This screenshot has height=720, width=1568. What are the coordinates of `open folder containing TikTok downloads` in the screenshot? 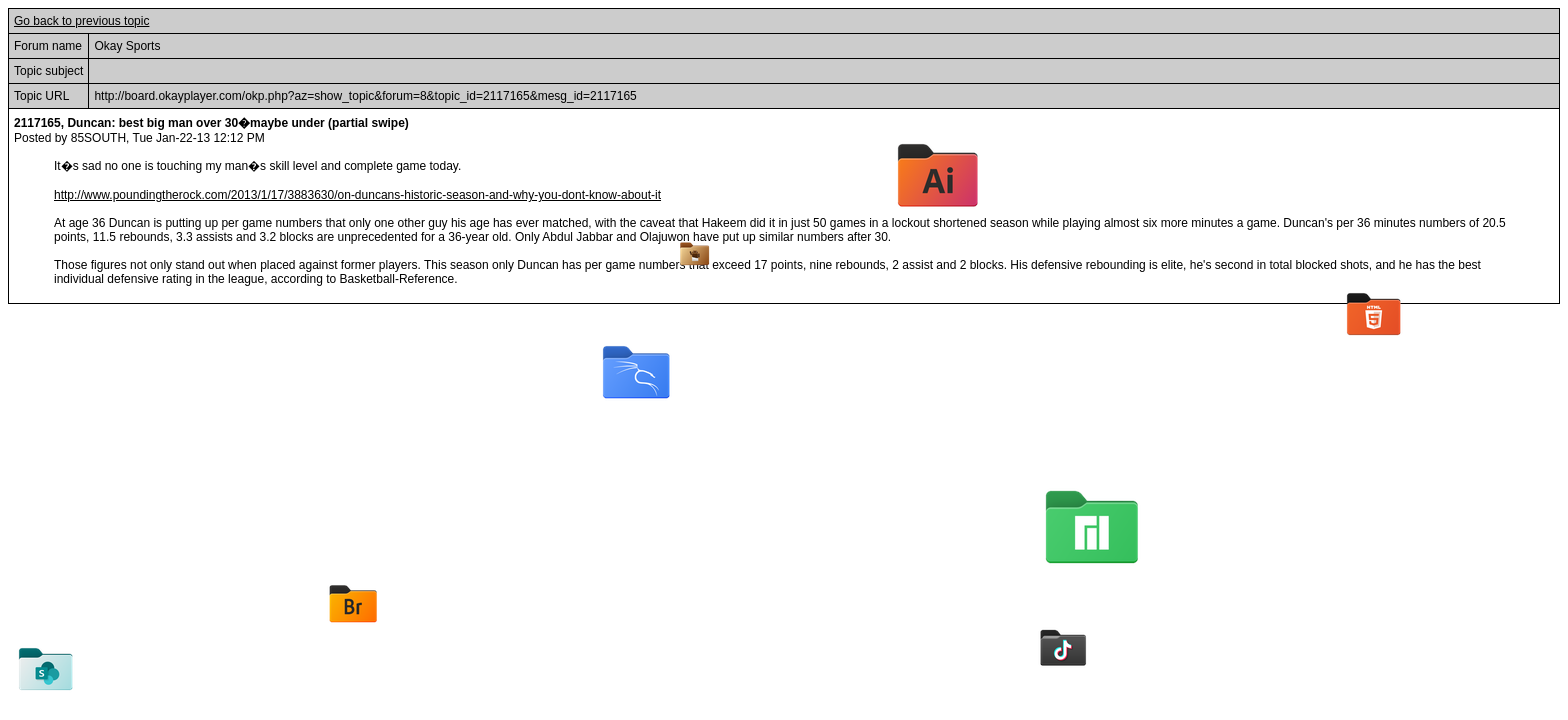 It's located at (1063, 649).